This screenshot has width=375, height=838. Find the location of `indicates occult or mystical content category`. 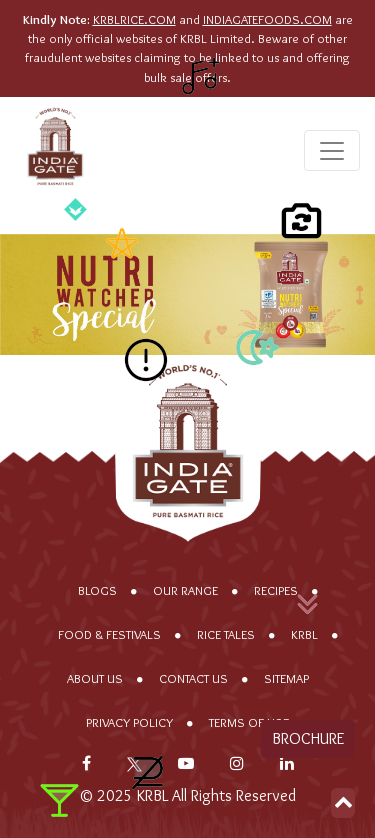

indicates occult or mystical content category is located at coordinates (122, 245).